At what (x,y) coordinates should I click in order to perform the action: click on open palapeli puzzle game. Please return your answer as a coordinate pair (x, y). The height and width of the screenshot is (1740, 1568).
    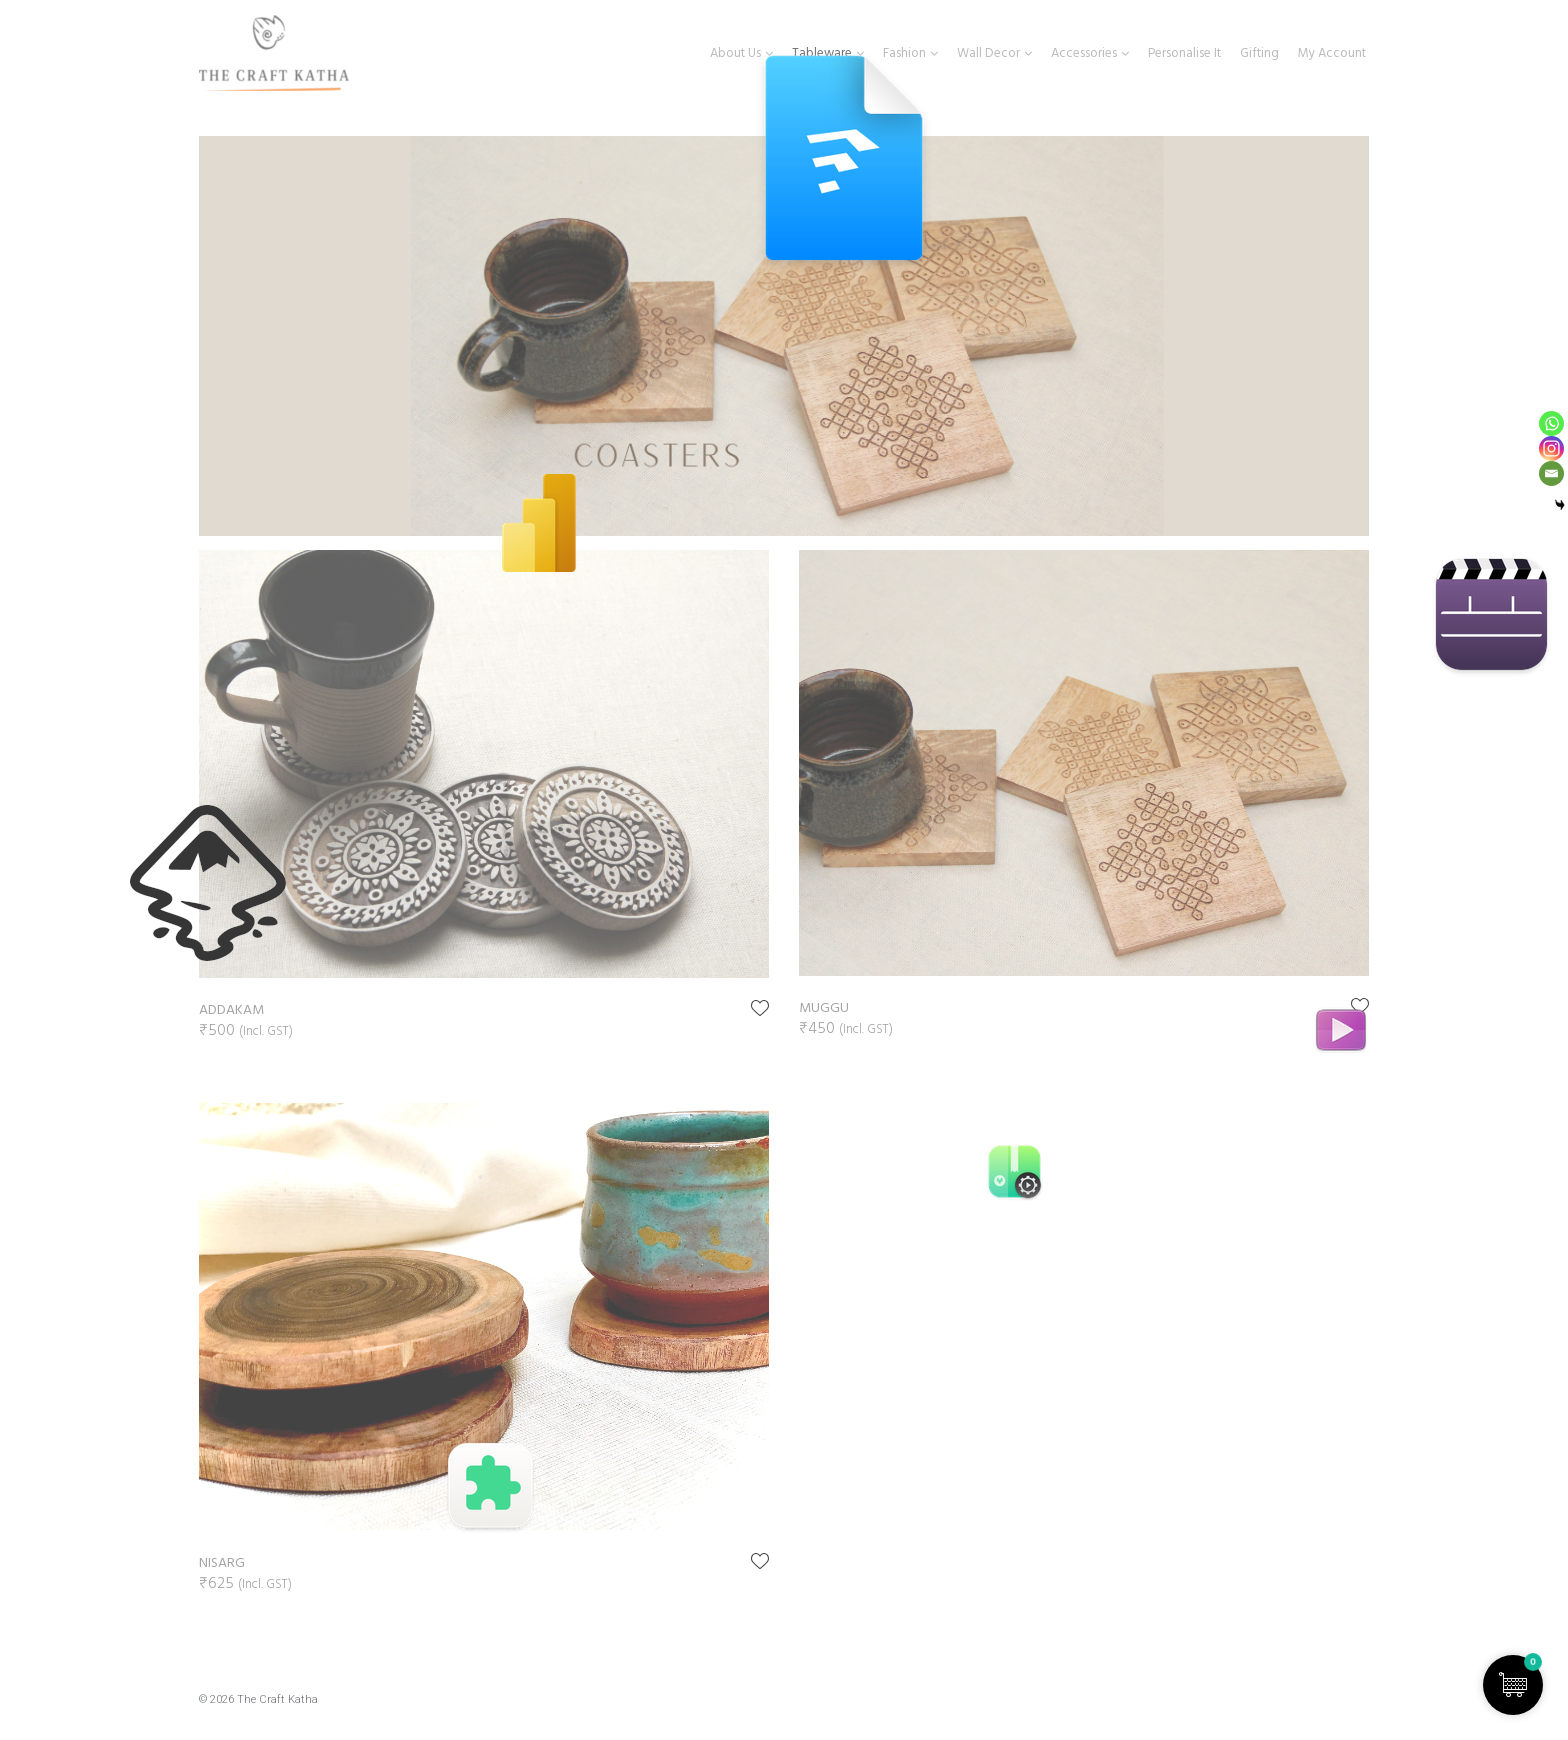
    Looking at the image, I should click on (490, 1485).